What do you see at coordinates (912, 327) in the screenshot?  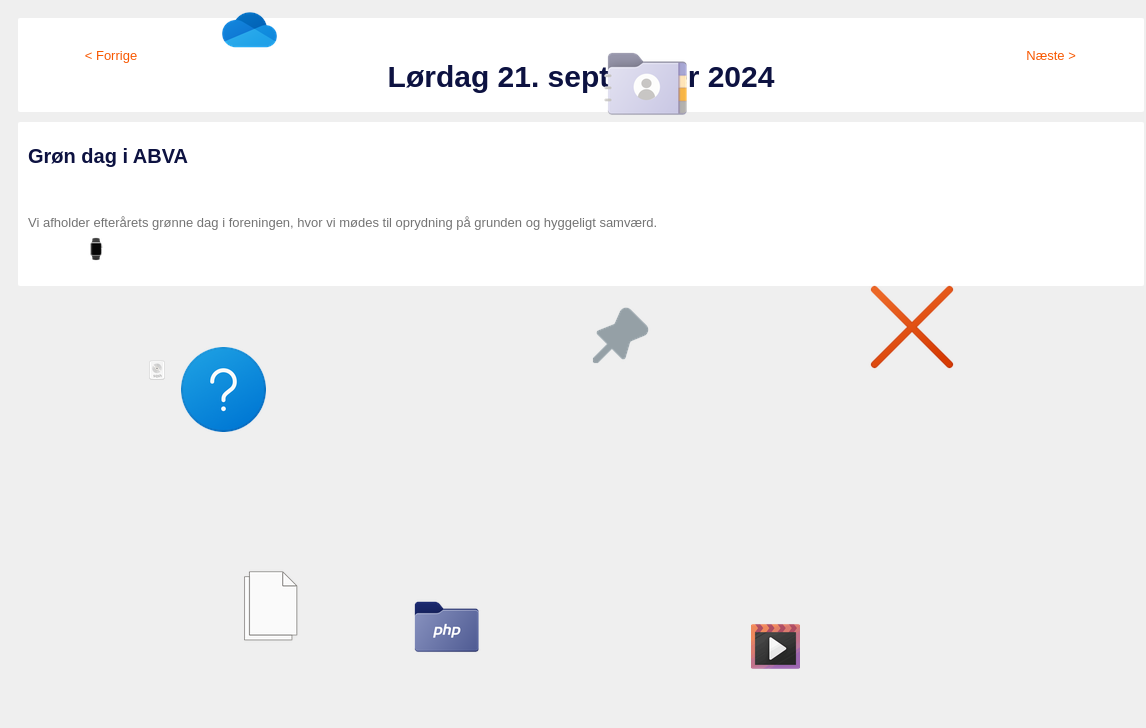 I see `delete or remove an item` at bounding box center [912, 327].